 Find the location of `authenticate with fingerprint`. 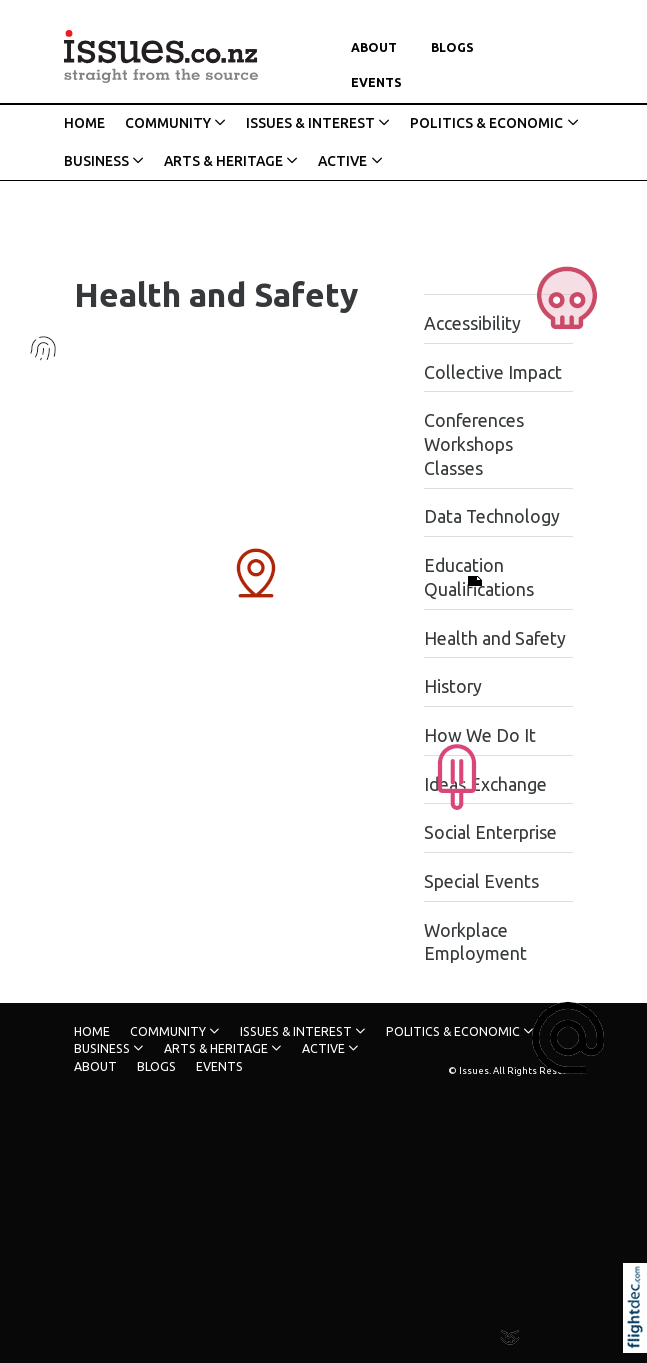

authenticate with fingerprint is located at coordinates (43, 348).